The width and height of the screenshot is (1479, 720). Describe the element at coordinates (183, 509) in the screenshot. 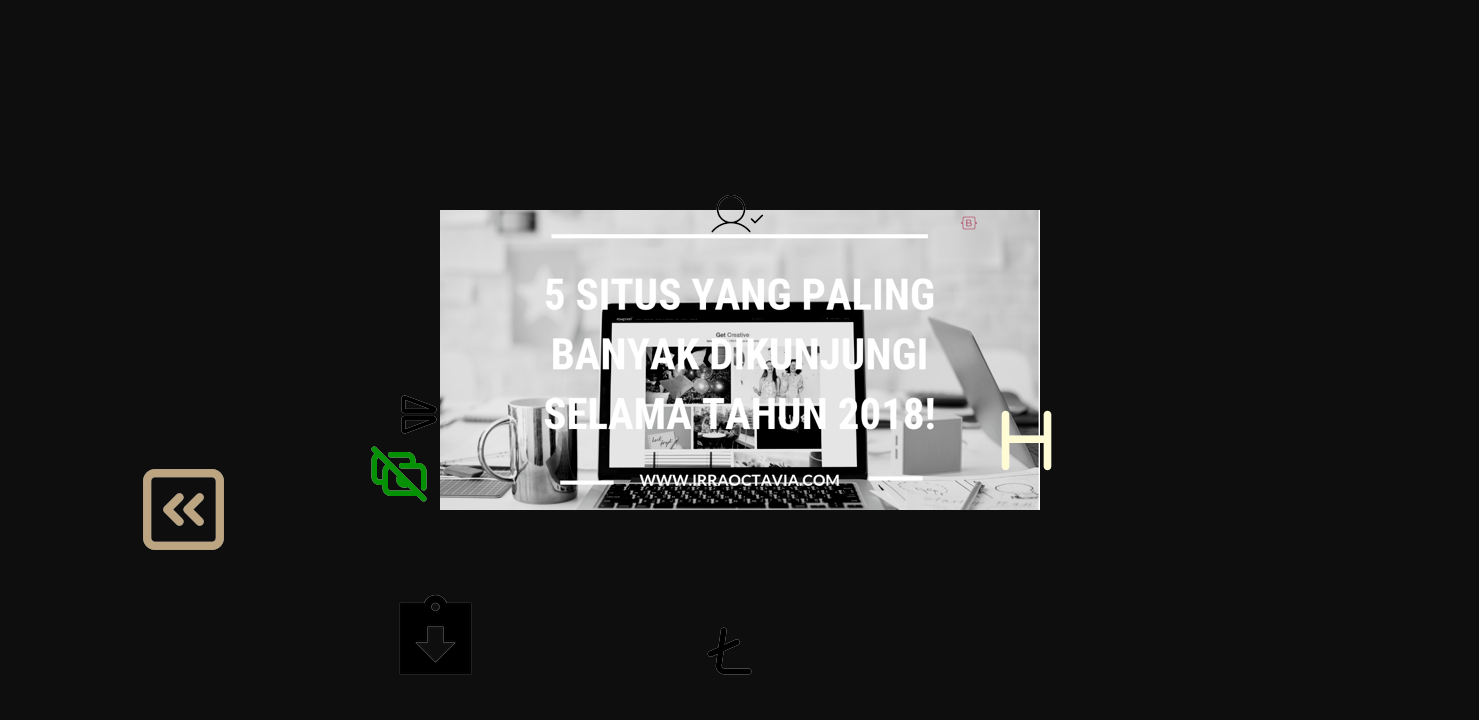

I see `go back to previous section` at that location.